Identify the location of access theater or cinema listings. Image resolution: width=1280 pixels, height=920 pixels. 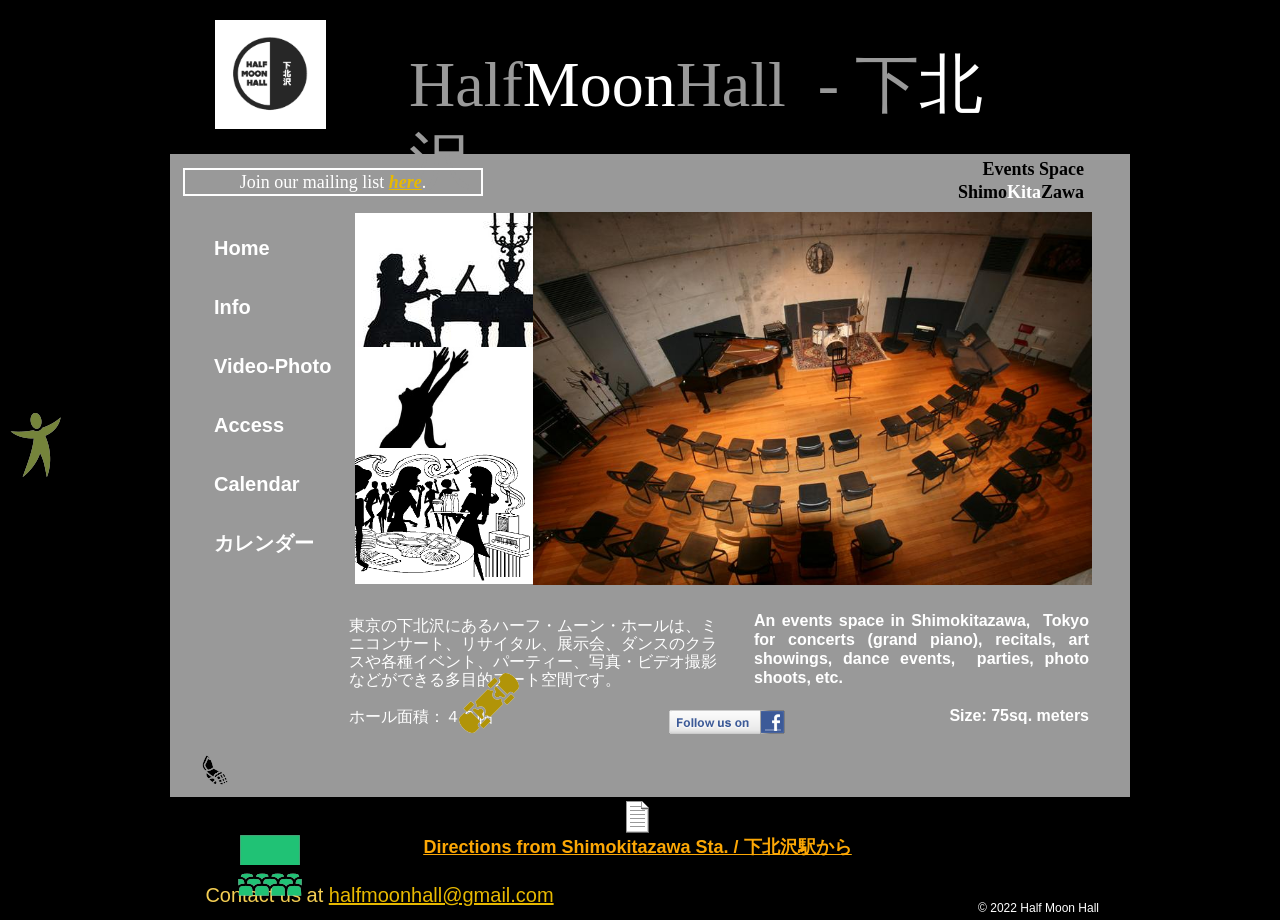
(270, 865).